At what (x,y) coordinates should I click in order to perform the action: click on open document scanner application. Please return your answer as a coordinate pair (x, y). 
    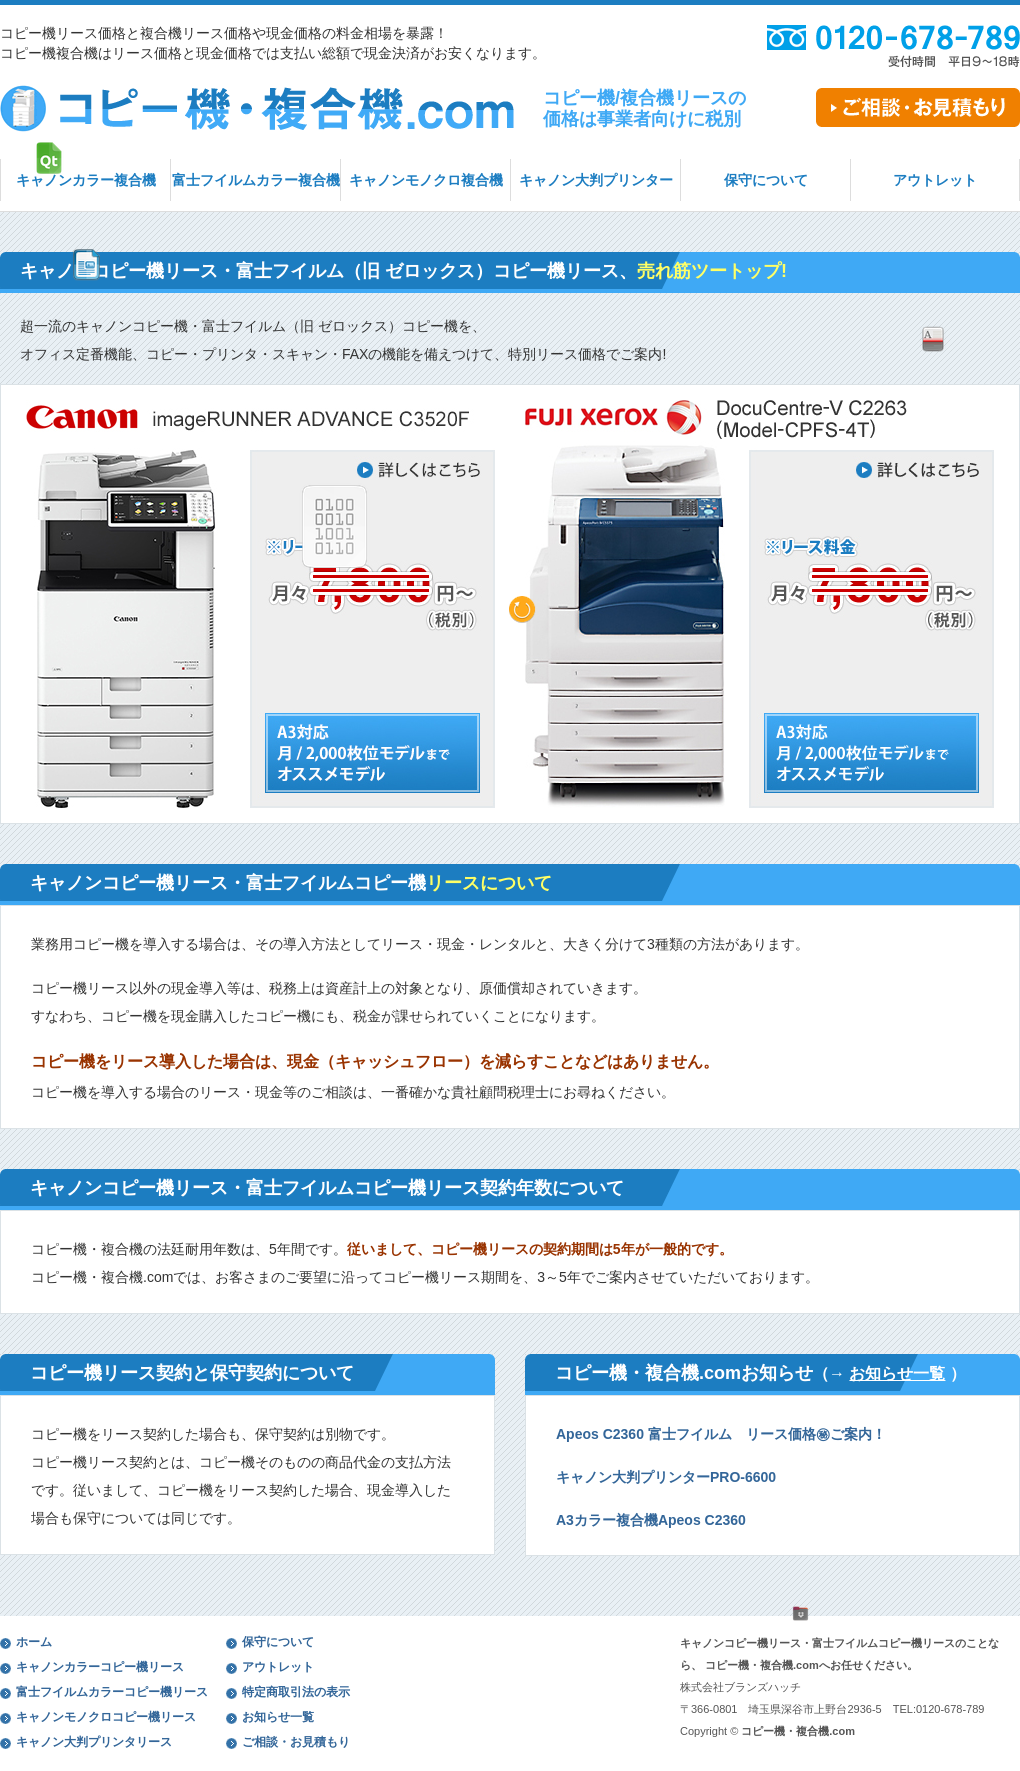
    Looking at the image, I should click on (933, 339).